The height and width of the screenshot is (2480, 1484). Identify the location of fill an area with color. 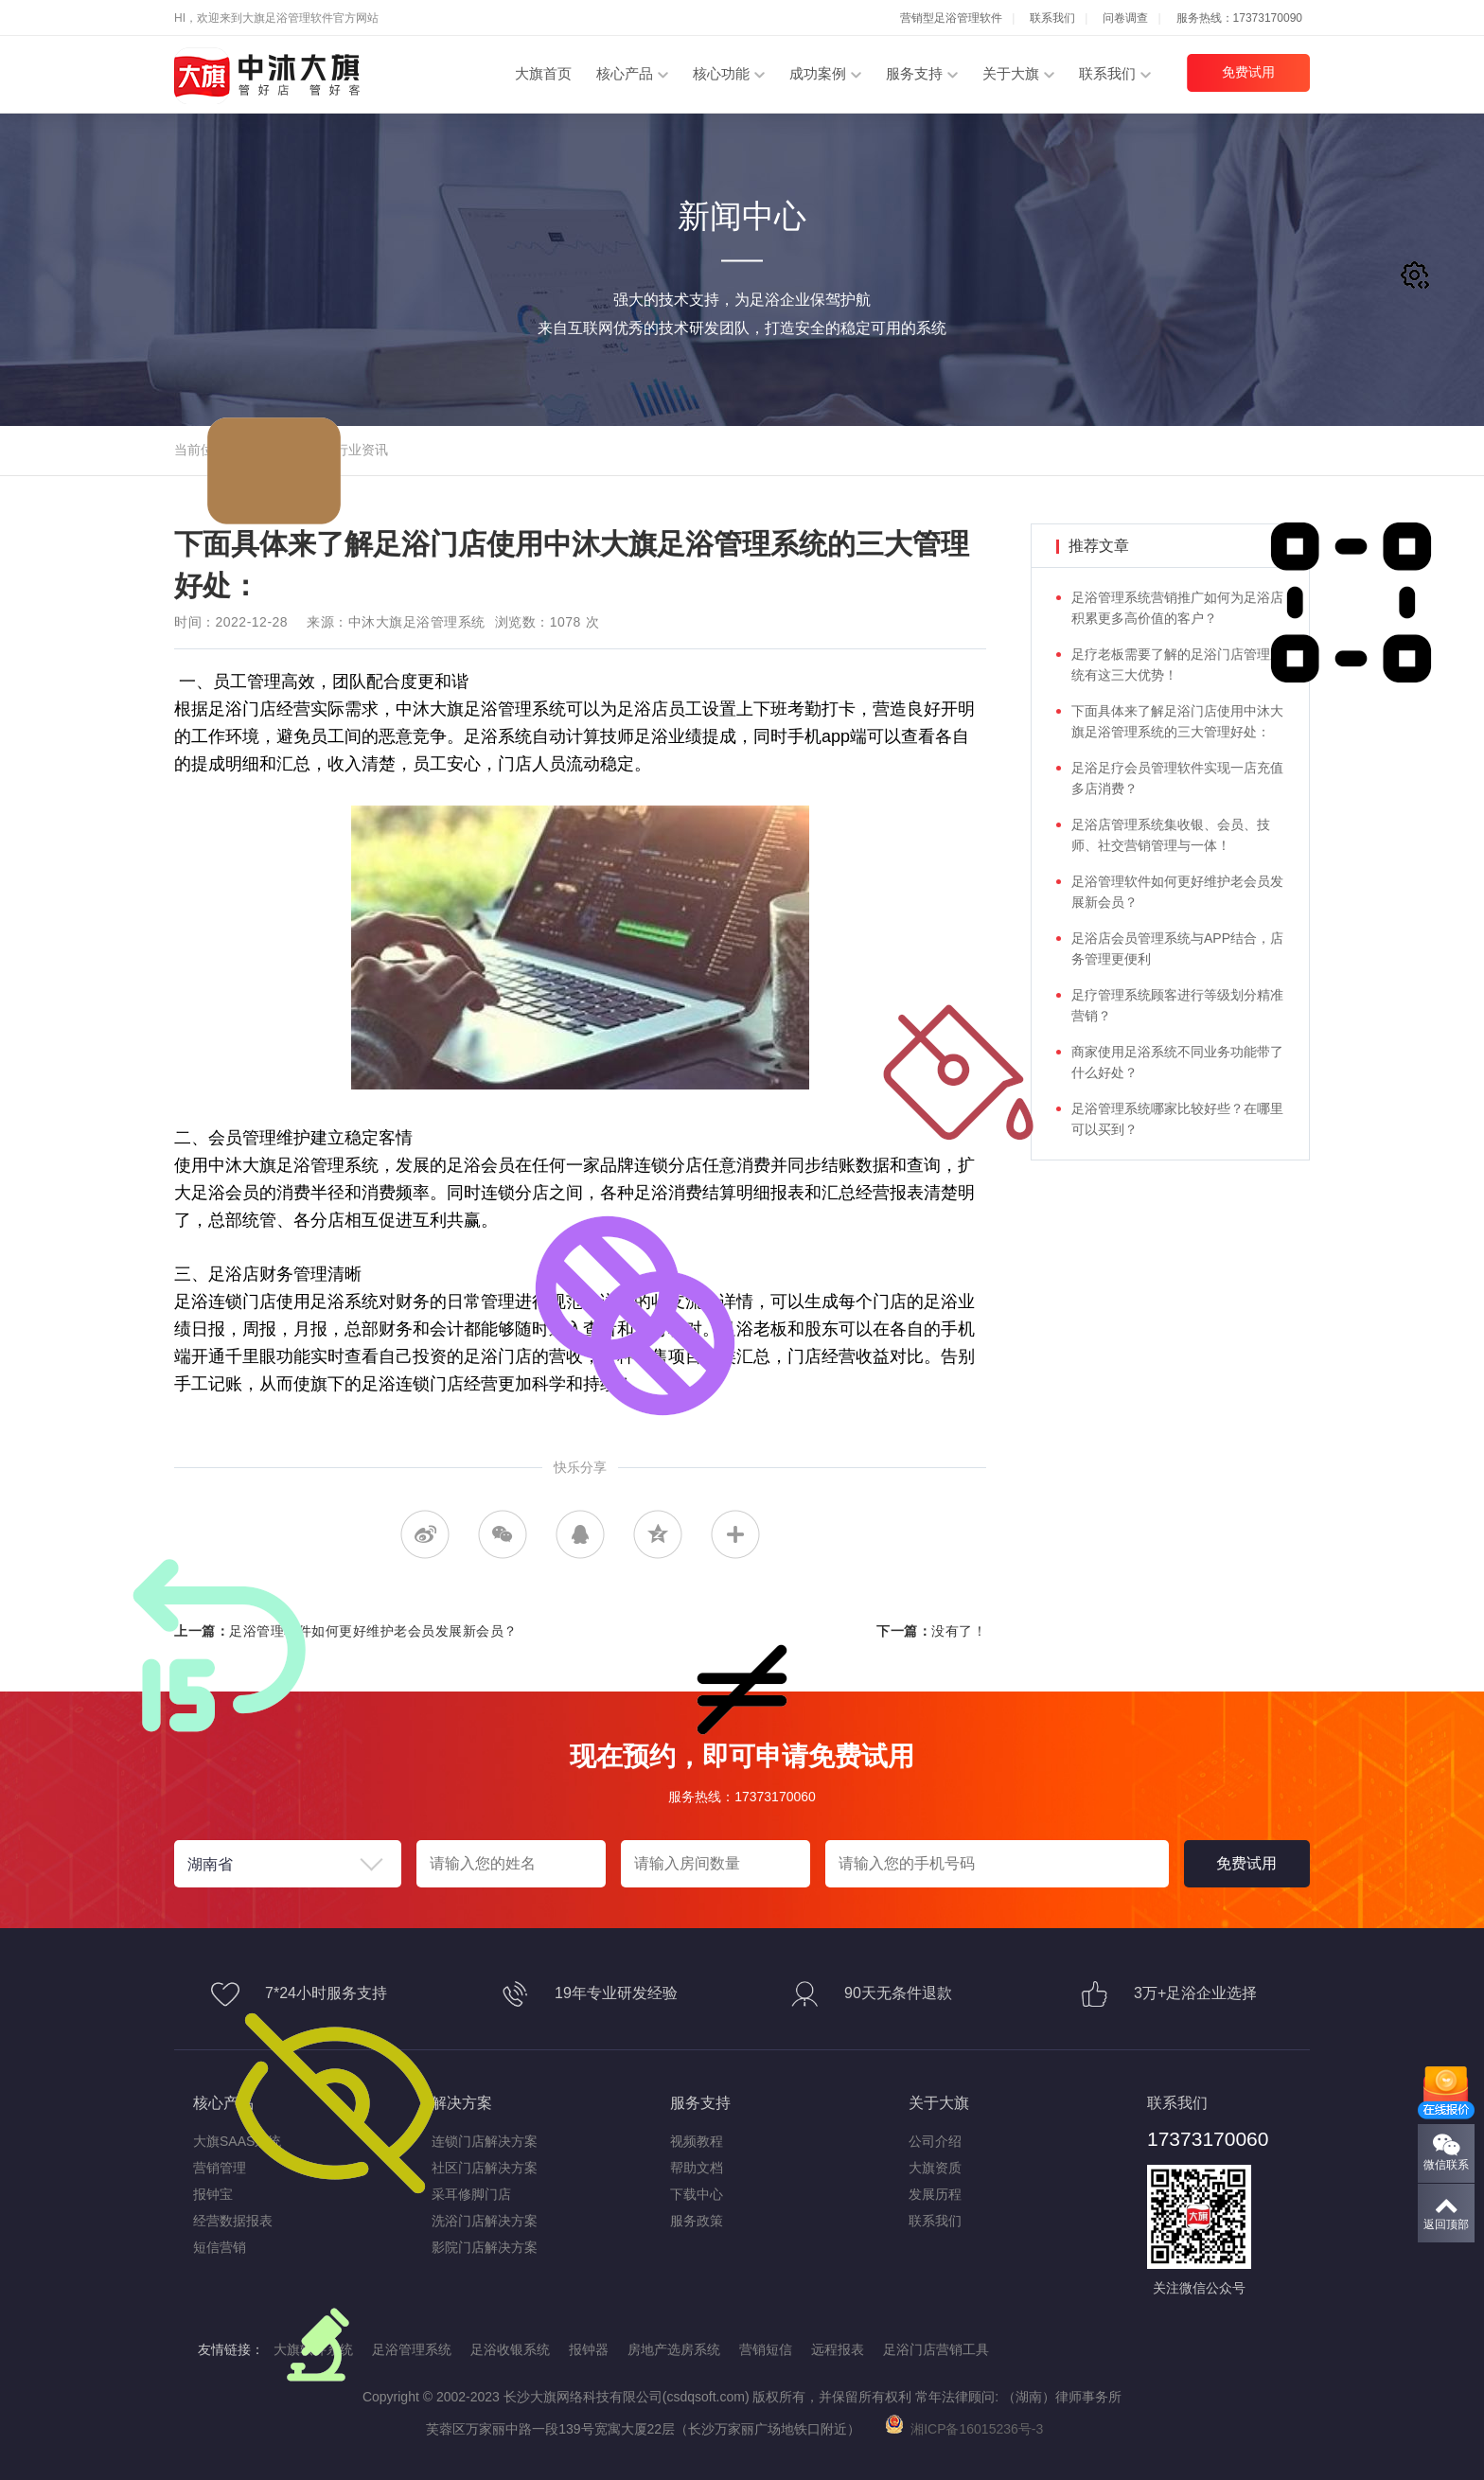
(956, 1077).